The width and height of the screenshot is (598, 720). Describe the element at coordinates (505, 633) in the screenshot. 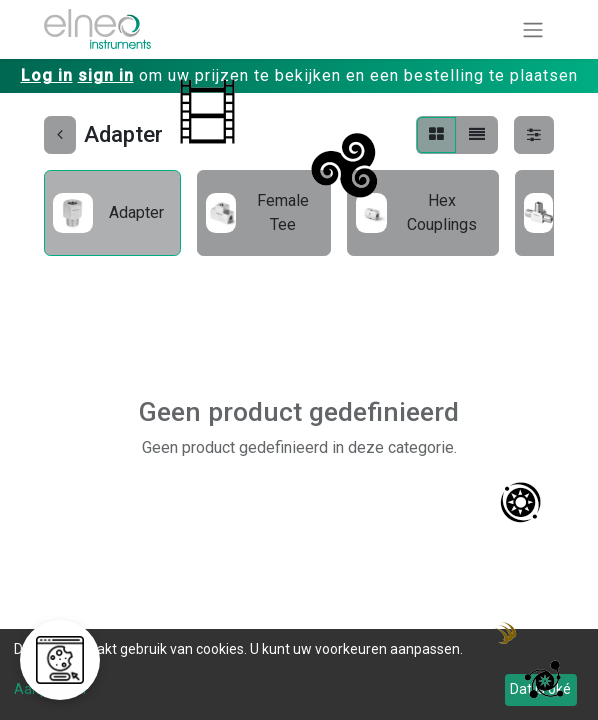

I see `attack or slash action in a game` at that location.